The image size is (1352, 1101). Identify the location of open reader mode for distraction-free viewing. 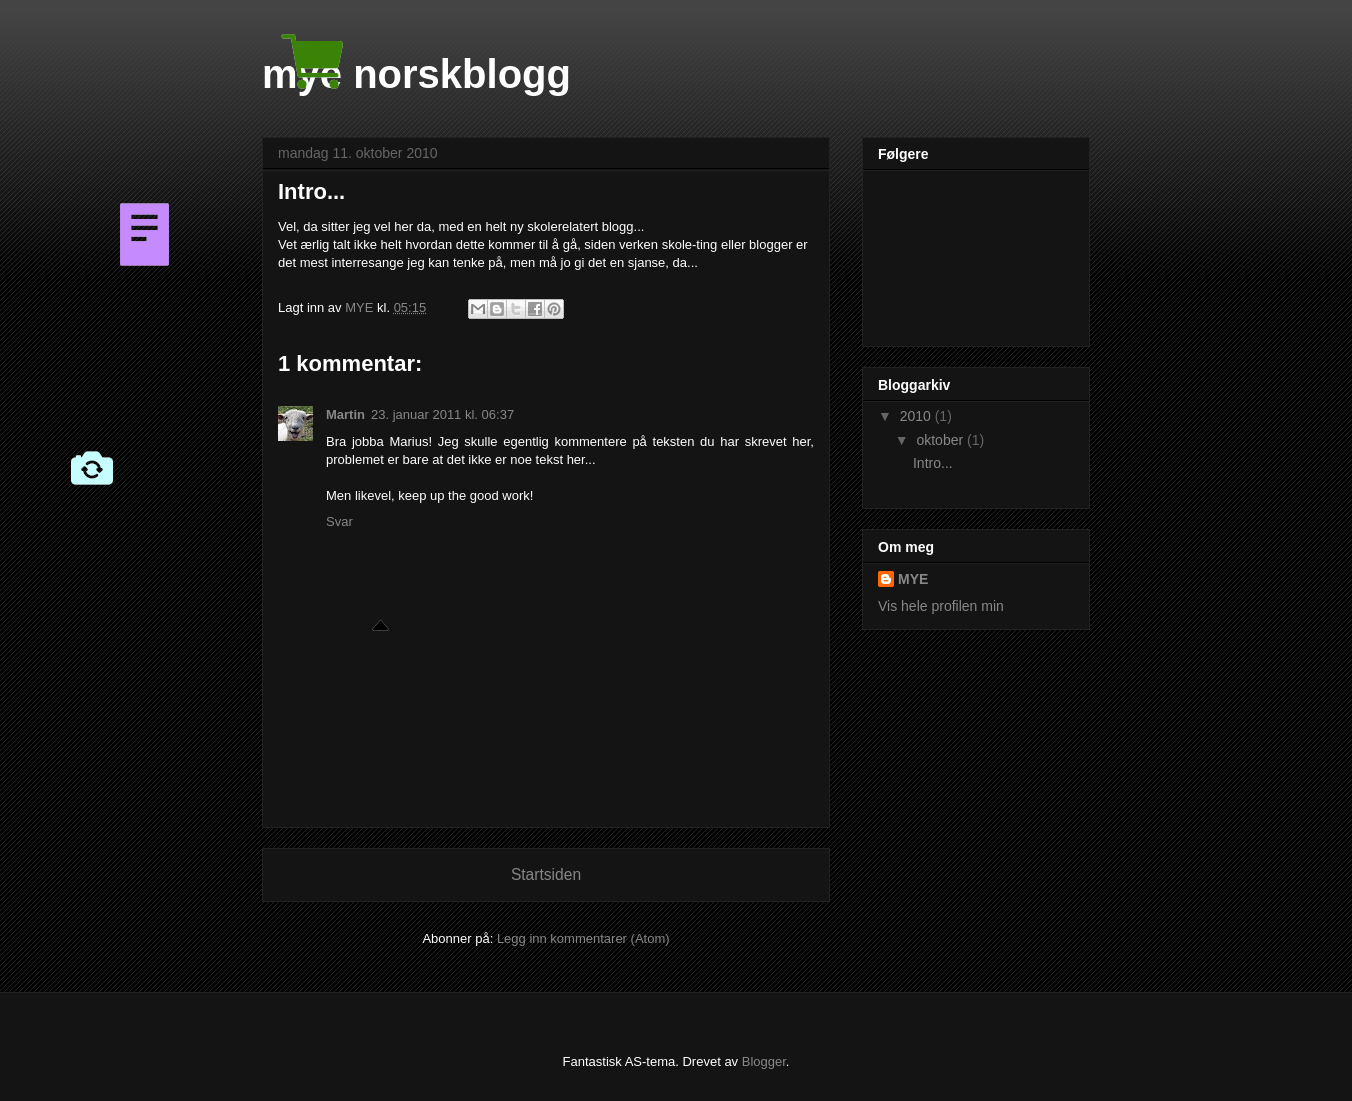
(144, 234).